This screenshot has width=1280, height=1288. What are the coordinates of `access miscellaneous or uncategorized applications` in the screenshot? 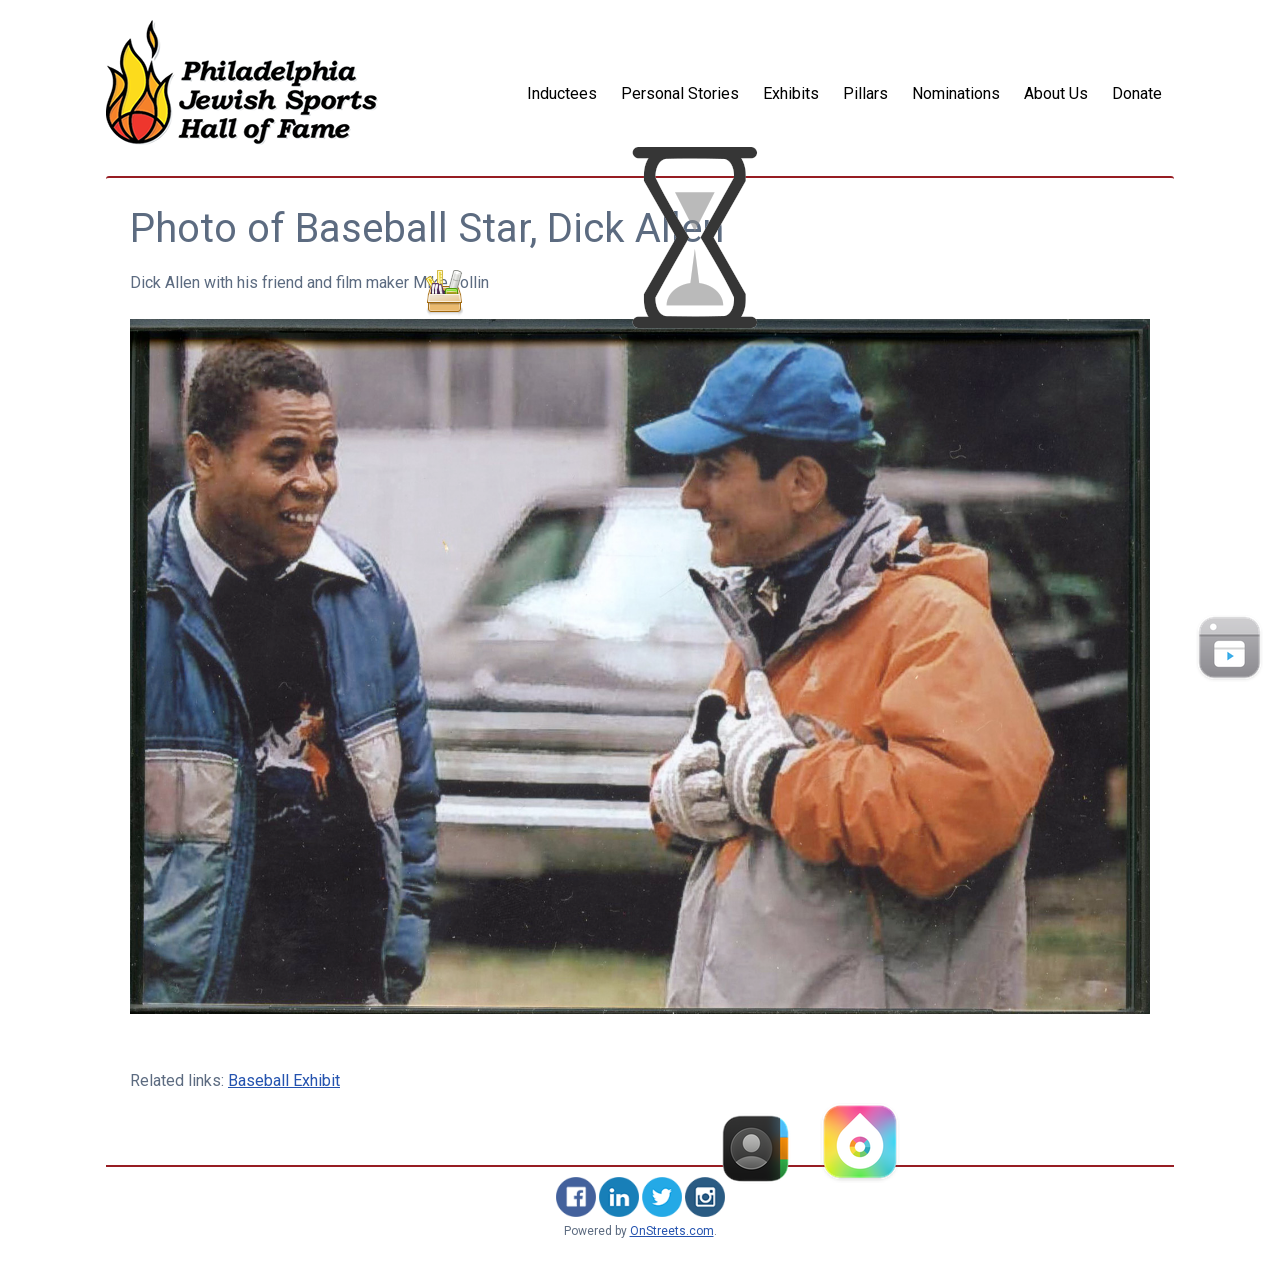 It's located at (445, 292).